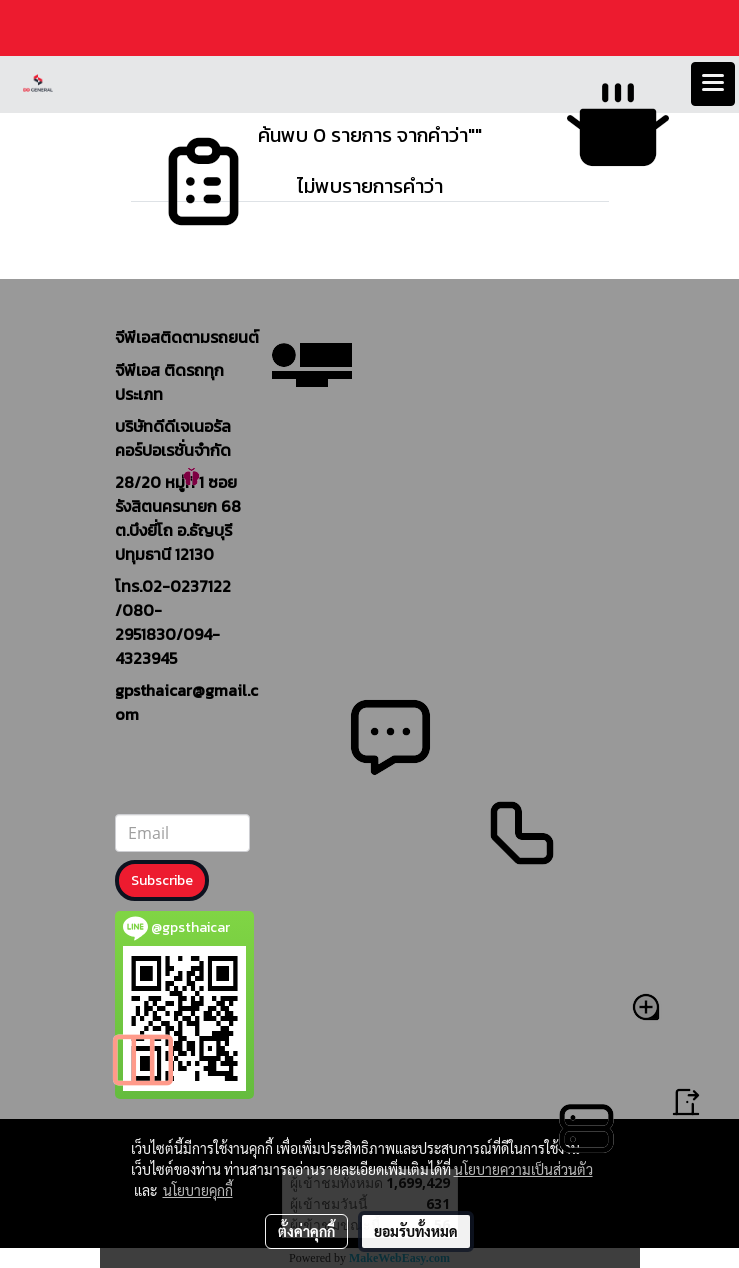 The width and height of the screenshot is (739, 1268). Describe the element at coordinates (312, 363) in the screenshot. I see `select flat bed seat option for flight` at that location.